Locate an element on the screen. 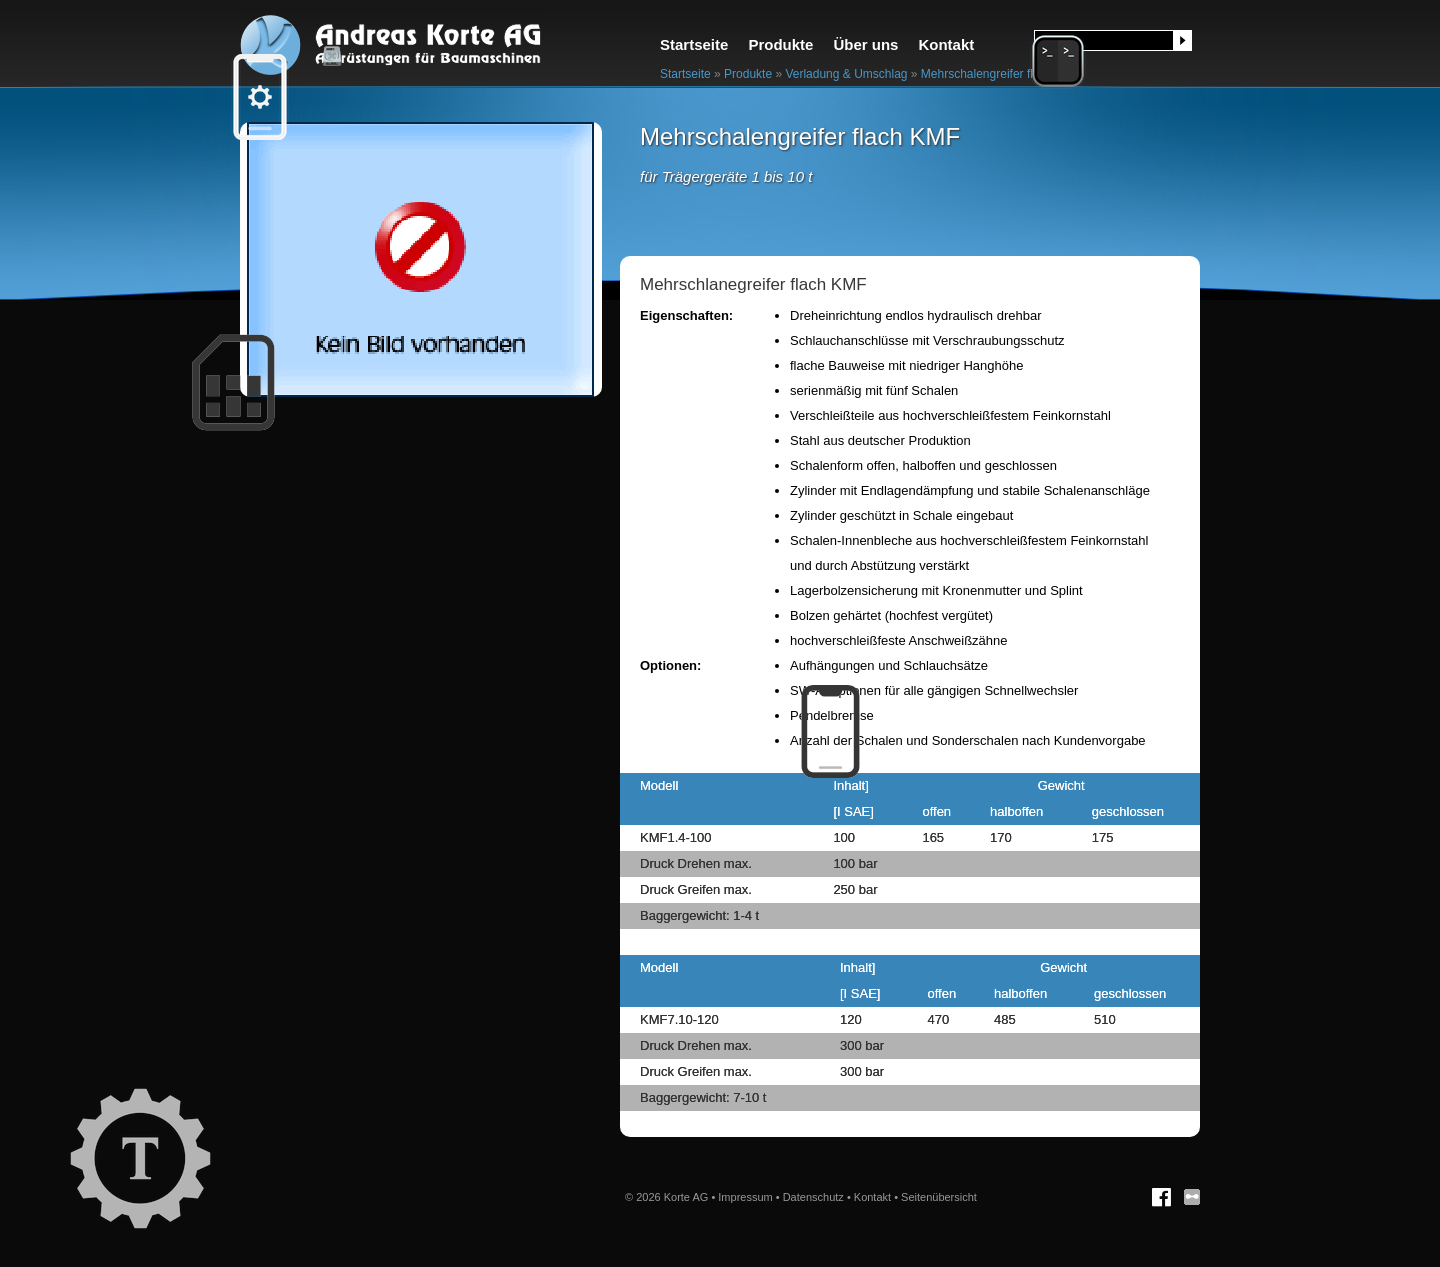 The width and height of the screenshot is (1440, 1267). open terminix terminal emulator is located at coordinates (1058, 61).